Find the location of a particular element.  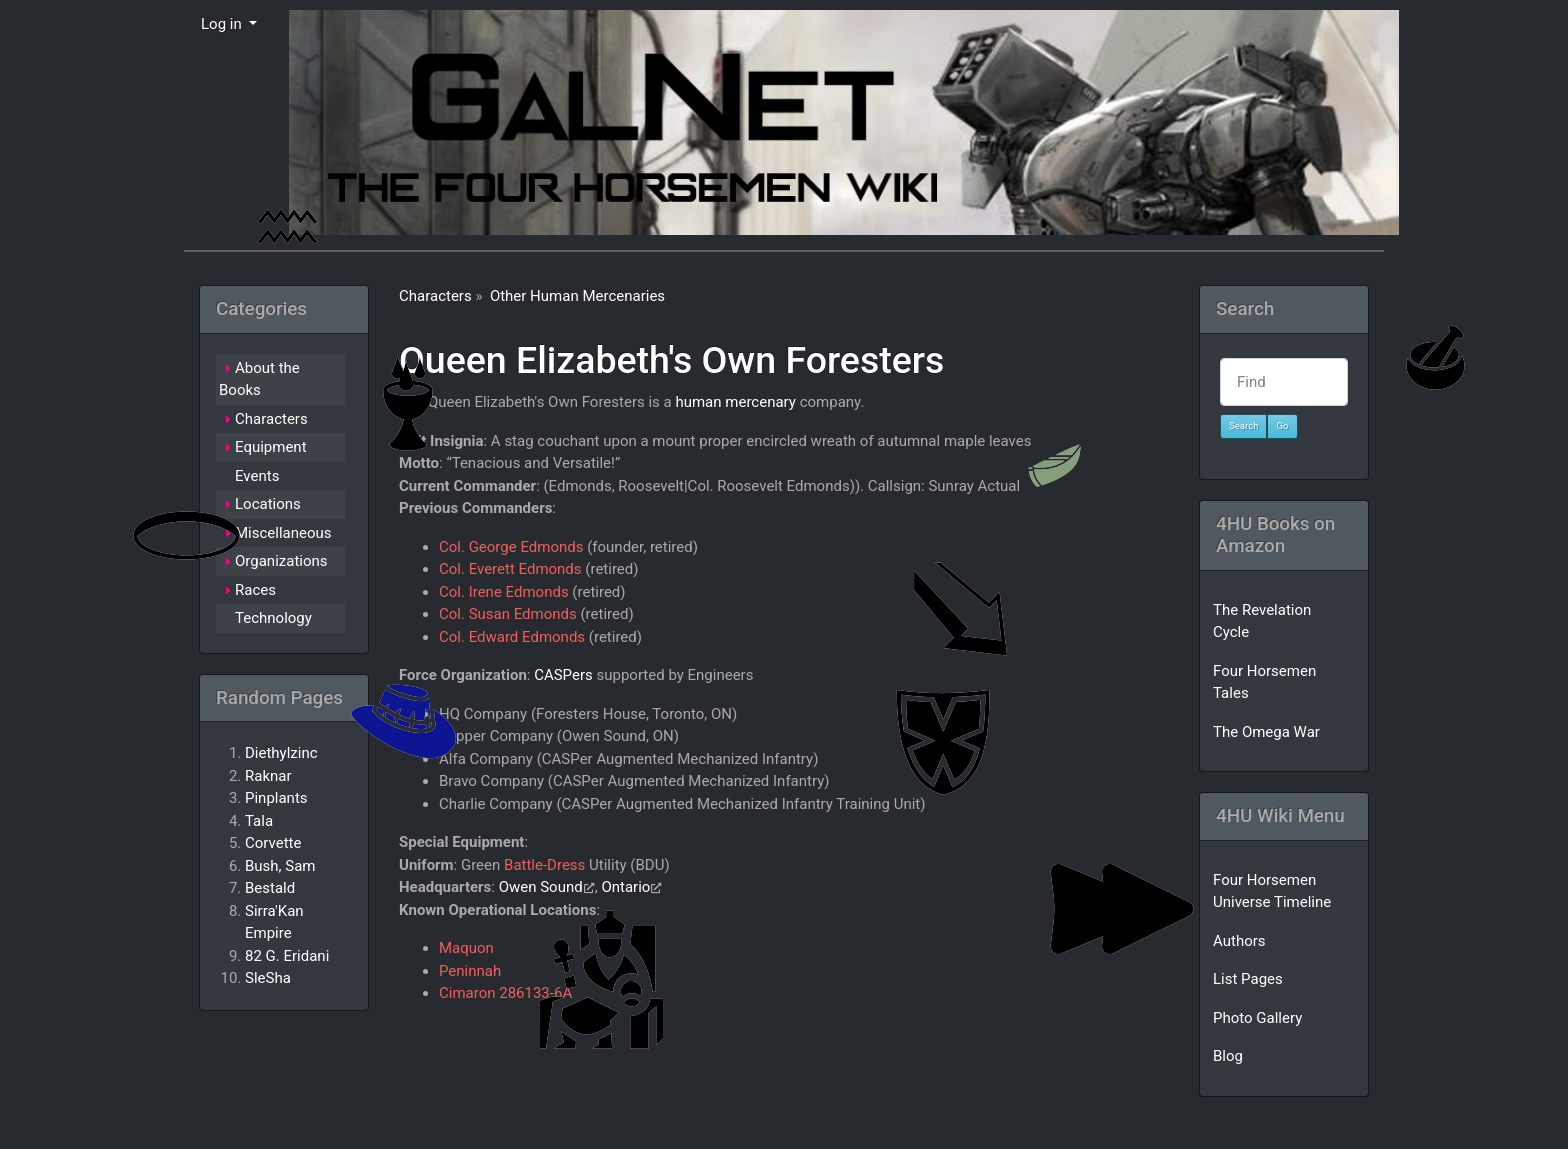

represents the aquarius zodiac sign is located at coordinates (287, 226).